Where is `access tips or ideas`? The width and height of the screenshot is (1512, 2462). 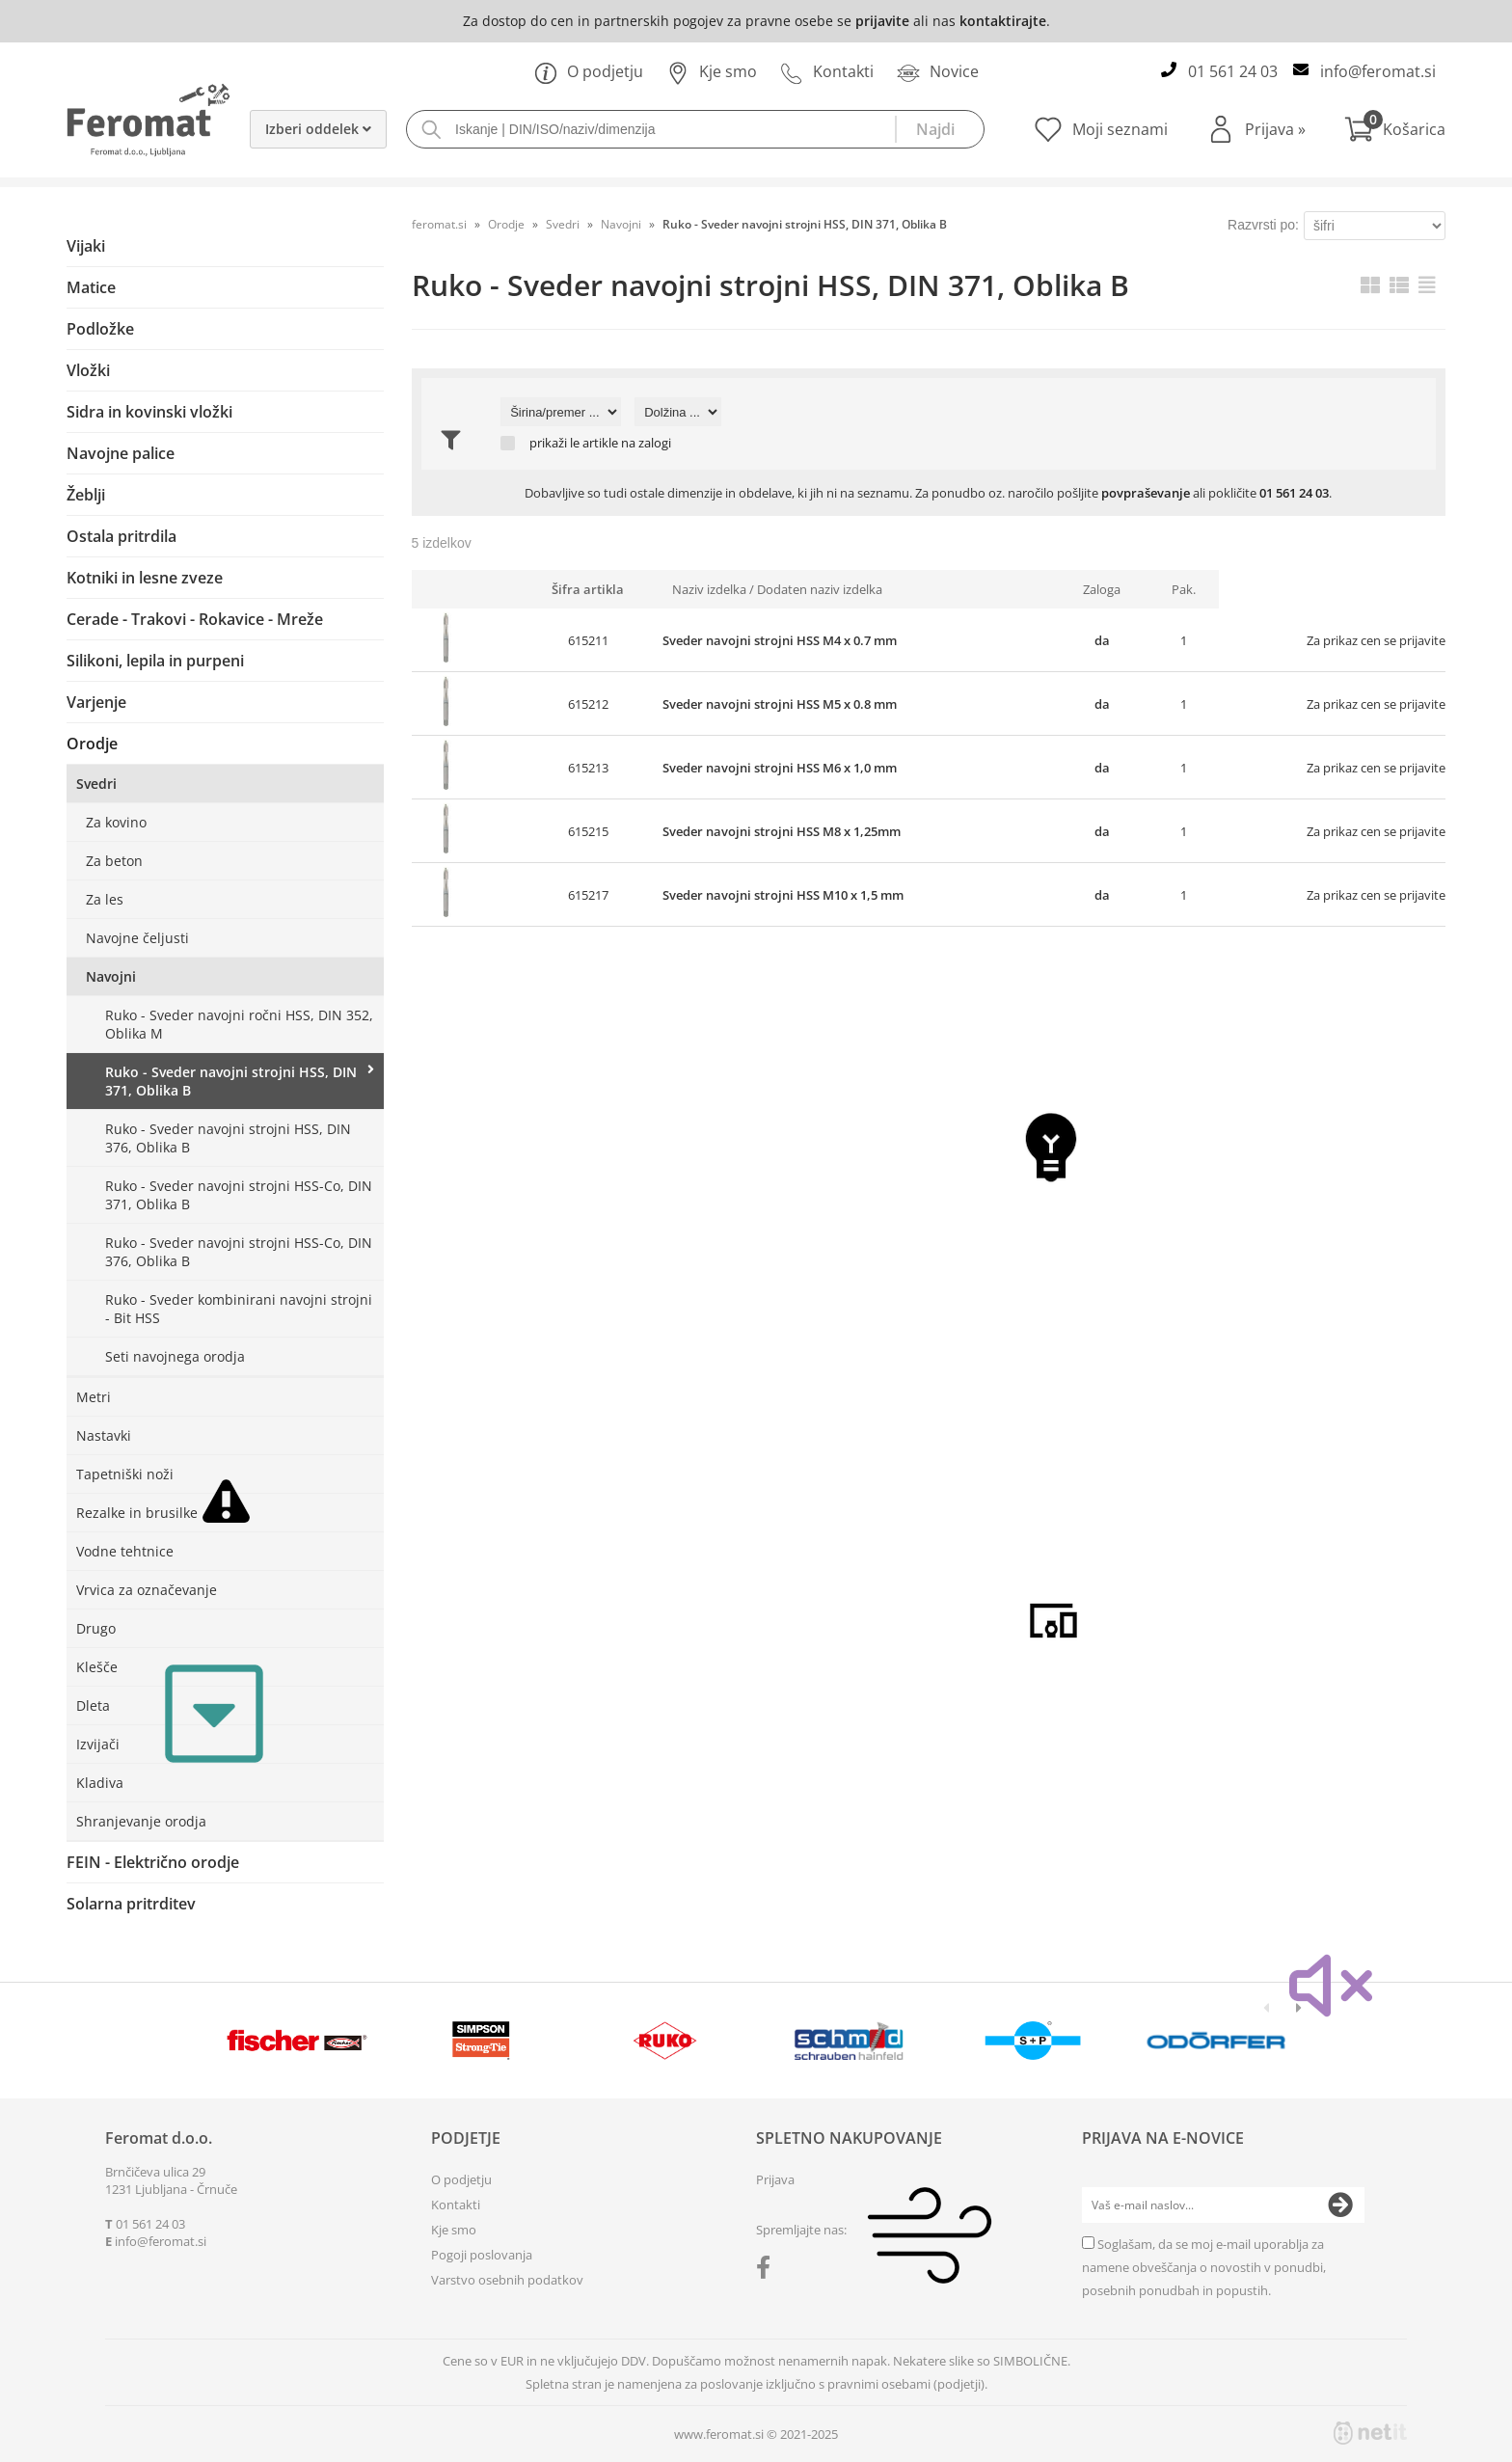
access tips or ideas is located at coordinates (1051, 1146).